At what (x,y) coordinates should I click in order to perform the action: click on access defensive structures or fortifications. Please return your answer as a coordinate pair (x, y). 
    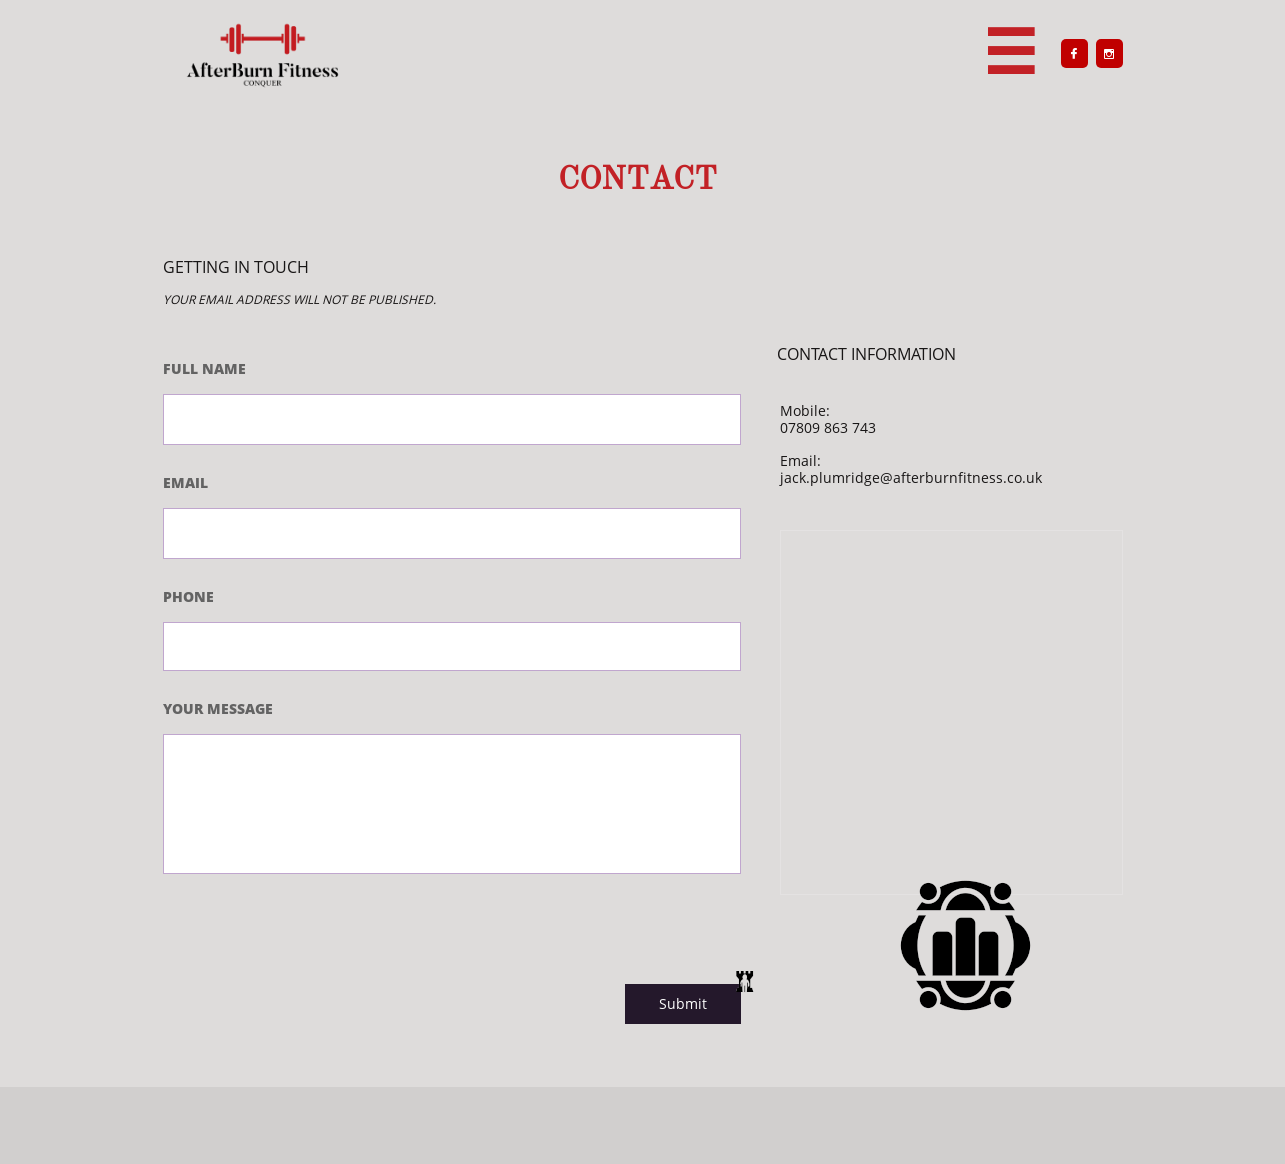
    Looking at the image, I should click on (744, 981).